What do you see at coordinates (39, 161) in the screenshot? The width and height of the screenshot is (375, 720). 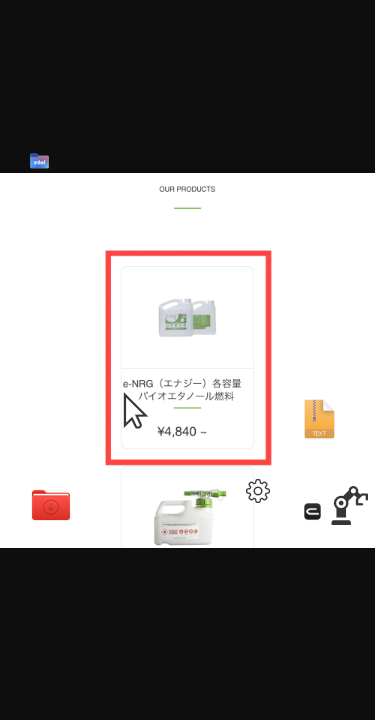 I see `folder containing intel-related files or software` at bounding box center [39, 161].